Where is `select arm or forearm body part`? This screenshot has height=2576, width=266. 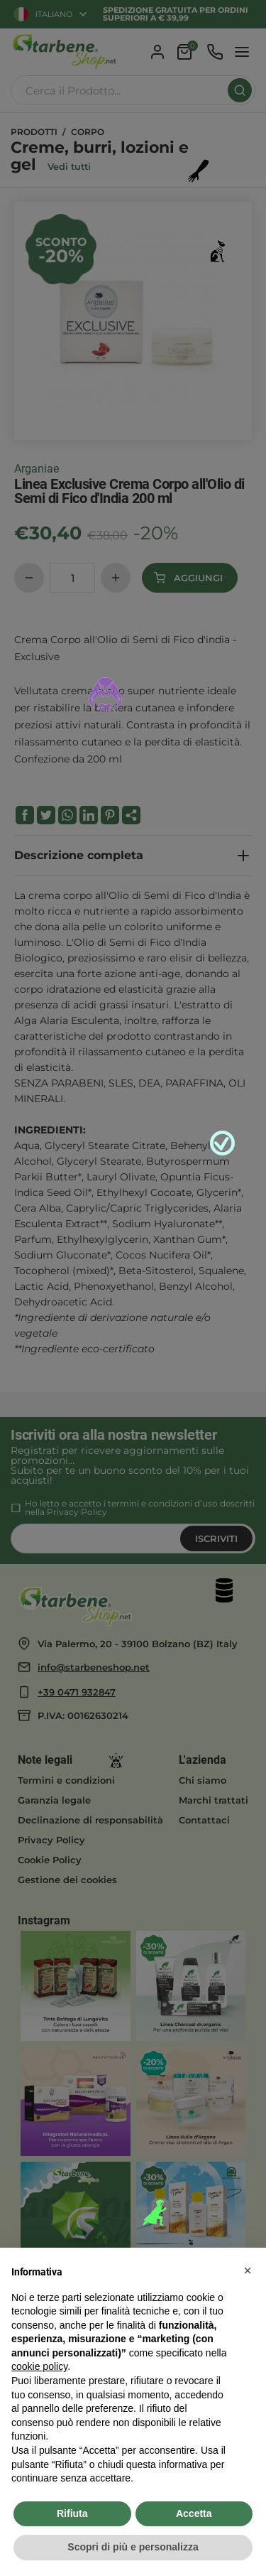 select arm or forearm body part is located at coordinates (198, 171).